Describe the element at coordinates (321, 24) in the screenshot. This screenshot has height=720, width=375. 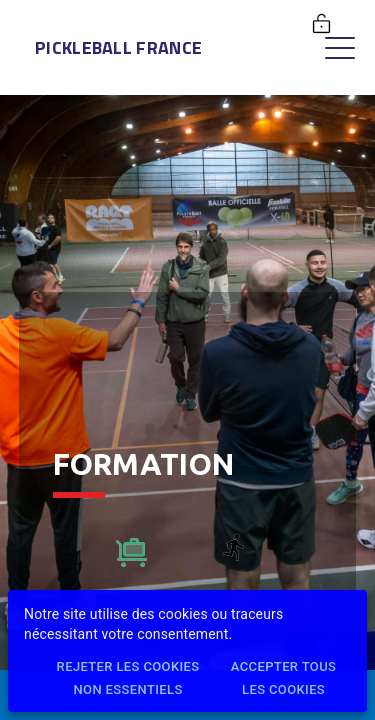
I see `unlock this item or content` at that location.